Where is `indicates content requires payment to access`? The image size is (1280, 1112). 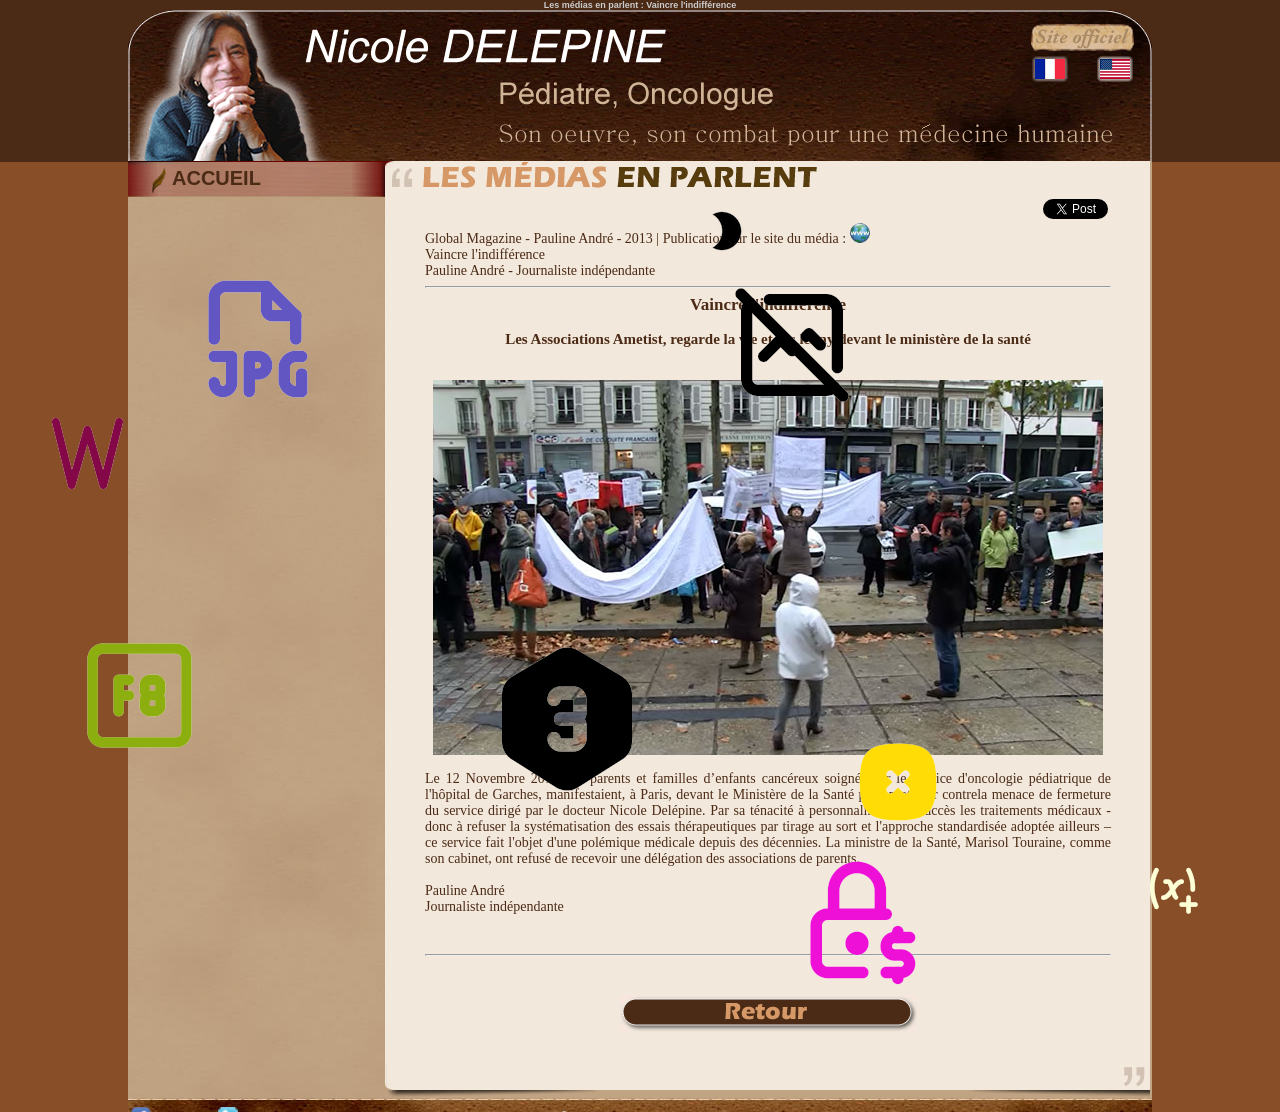
indicates content requires payment to access is located at coordinates (857, 920).